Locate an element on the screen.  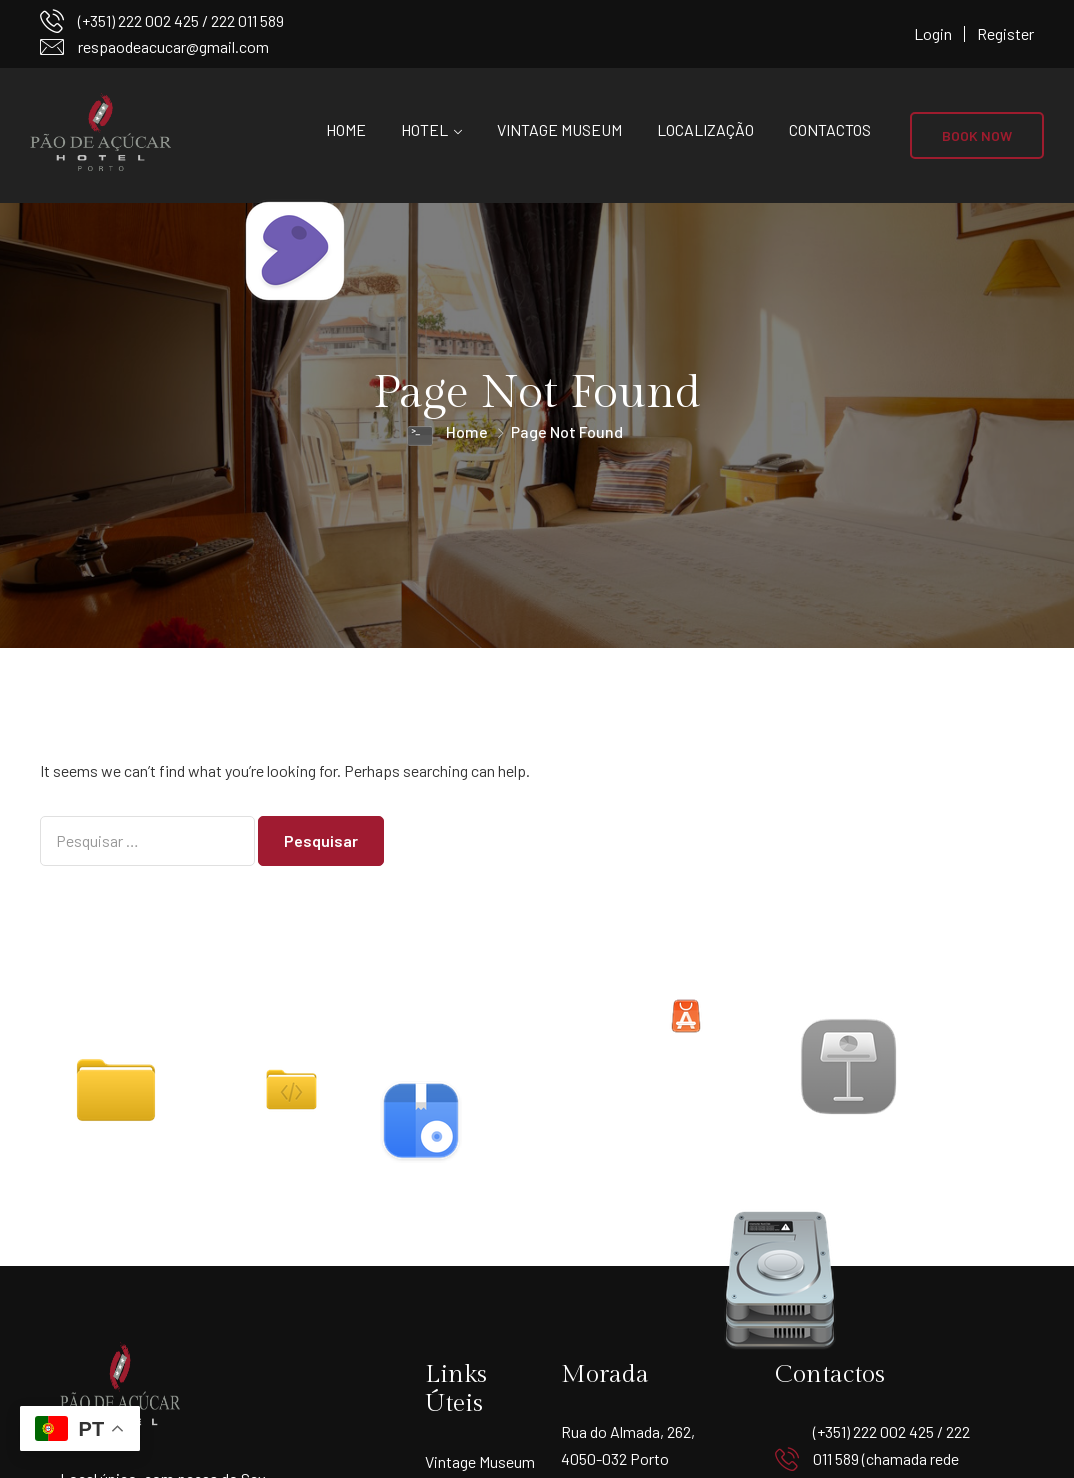
open the app center to browse and install applications is located at coordinates (686, 1016).